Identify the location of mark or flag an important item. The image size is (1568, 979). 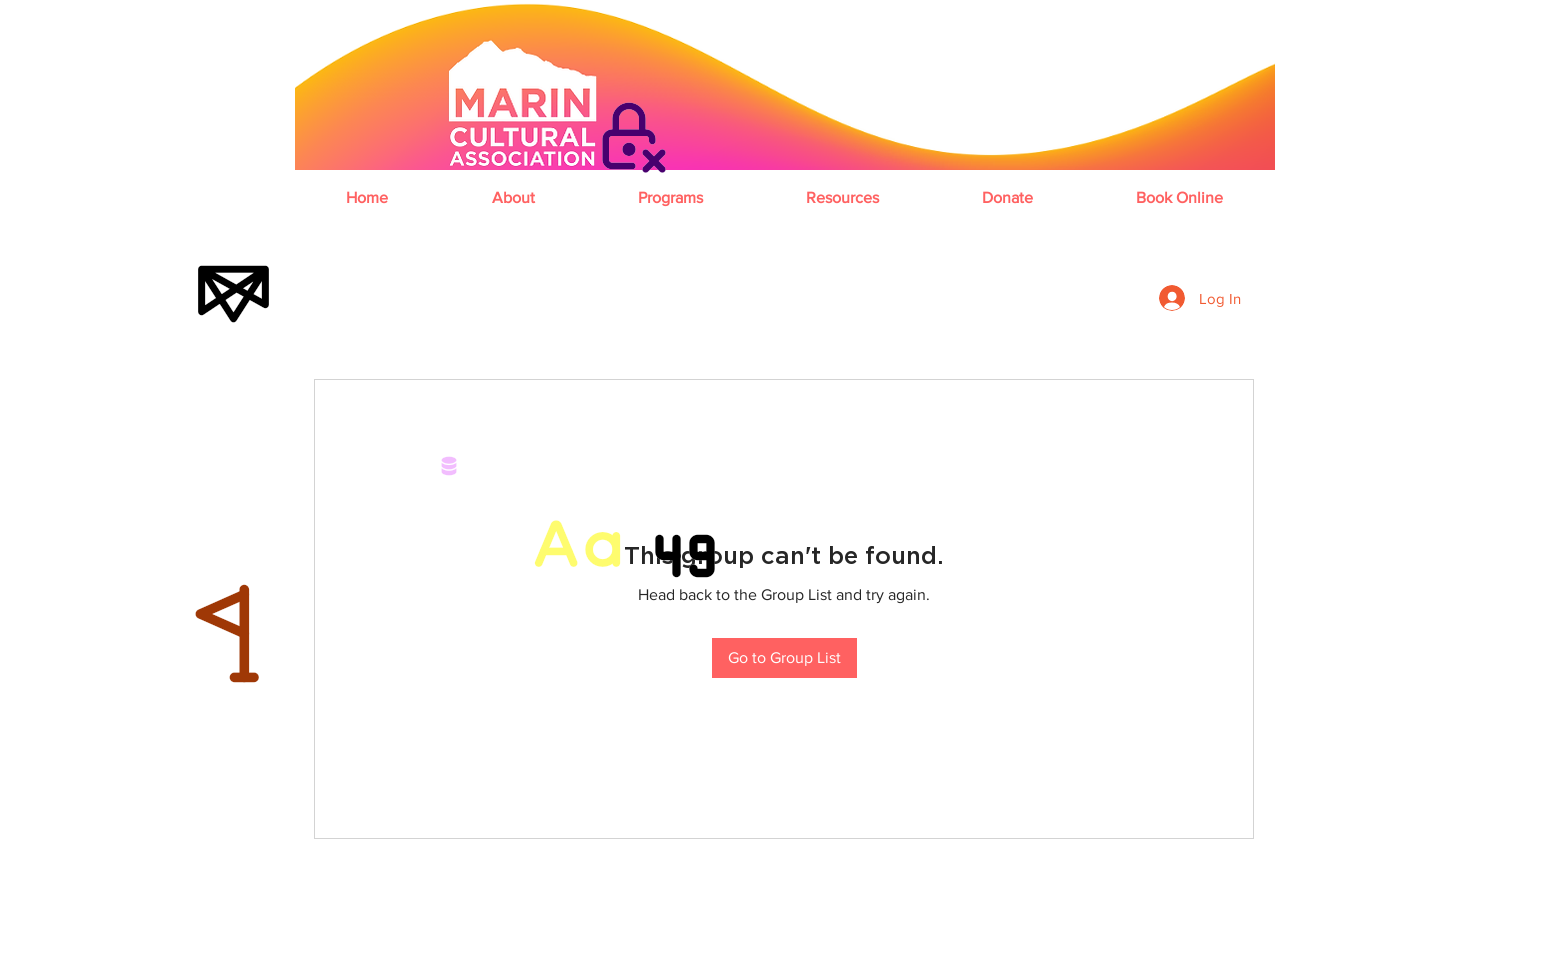
(234, 633).